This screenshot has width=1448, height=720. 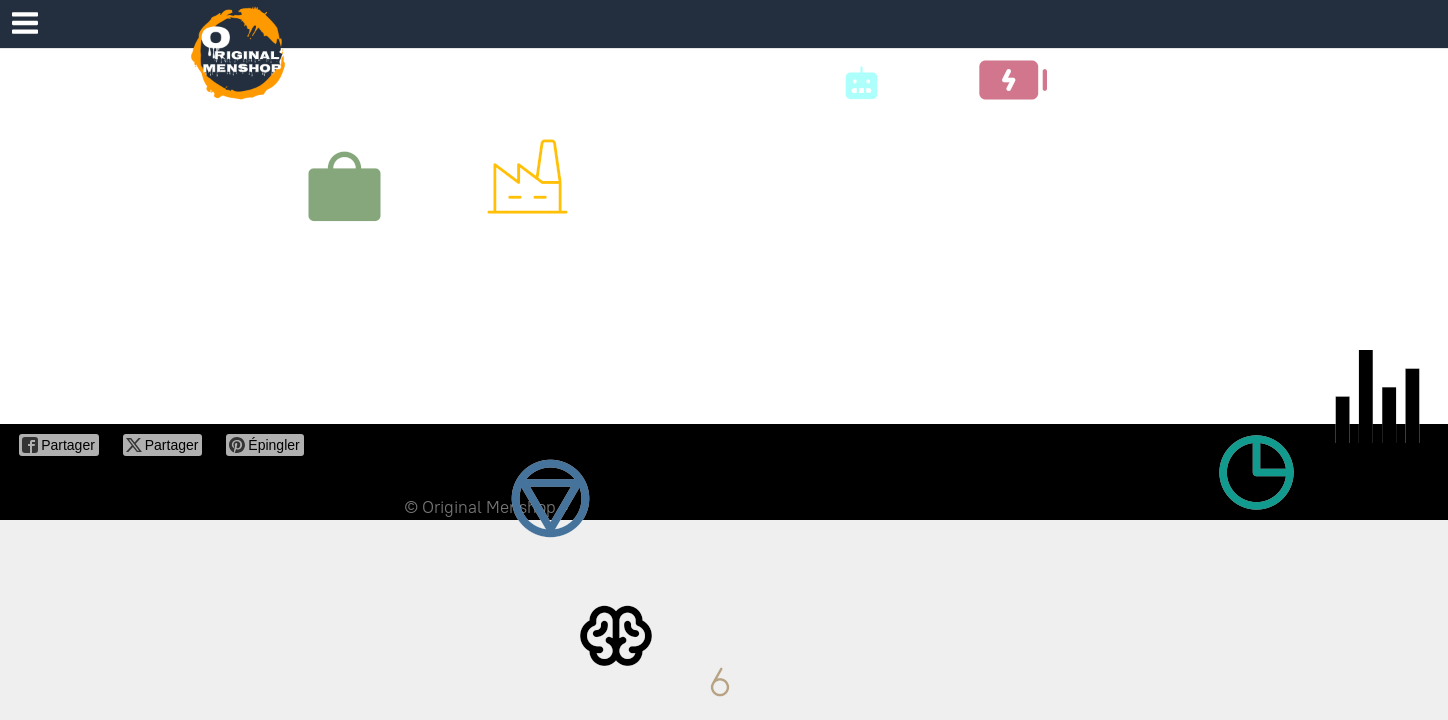 What do you see at coordinates (1012, 80) in the screenshot?
I see `indicates device is currently charging` at bounding box center [1012, 80].